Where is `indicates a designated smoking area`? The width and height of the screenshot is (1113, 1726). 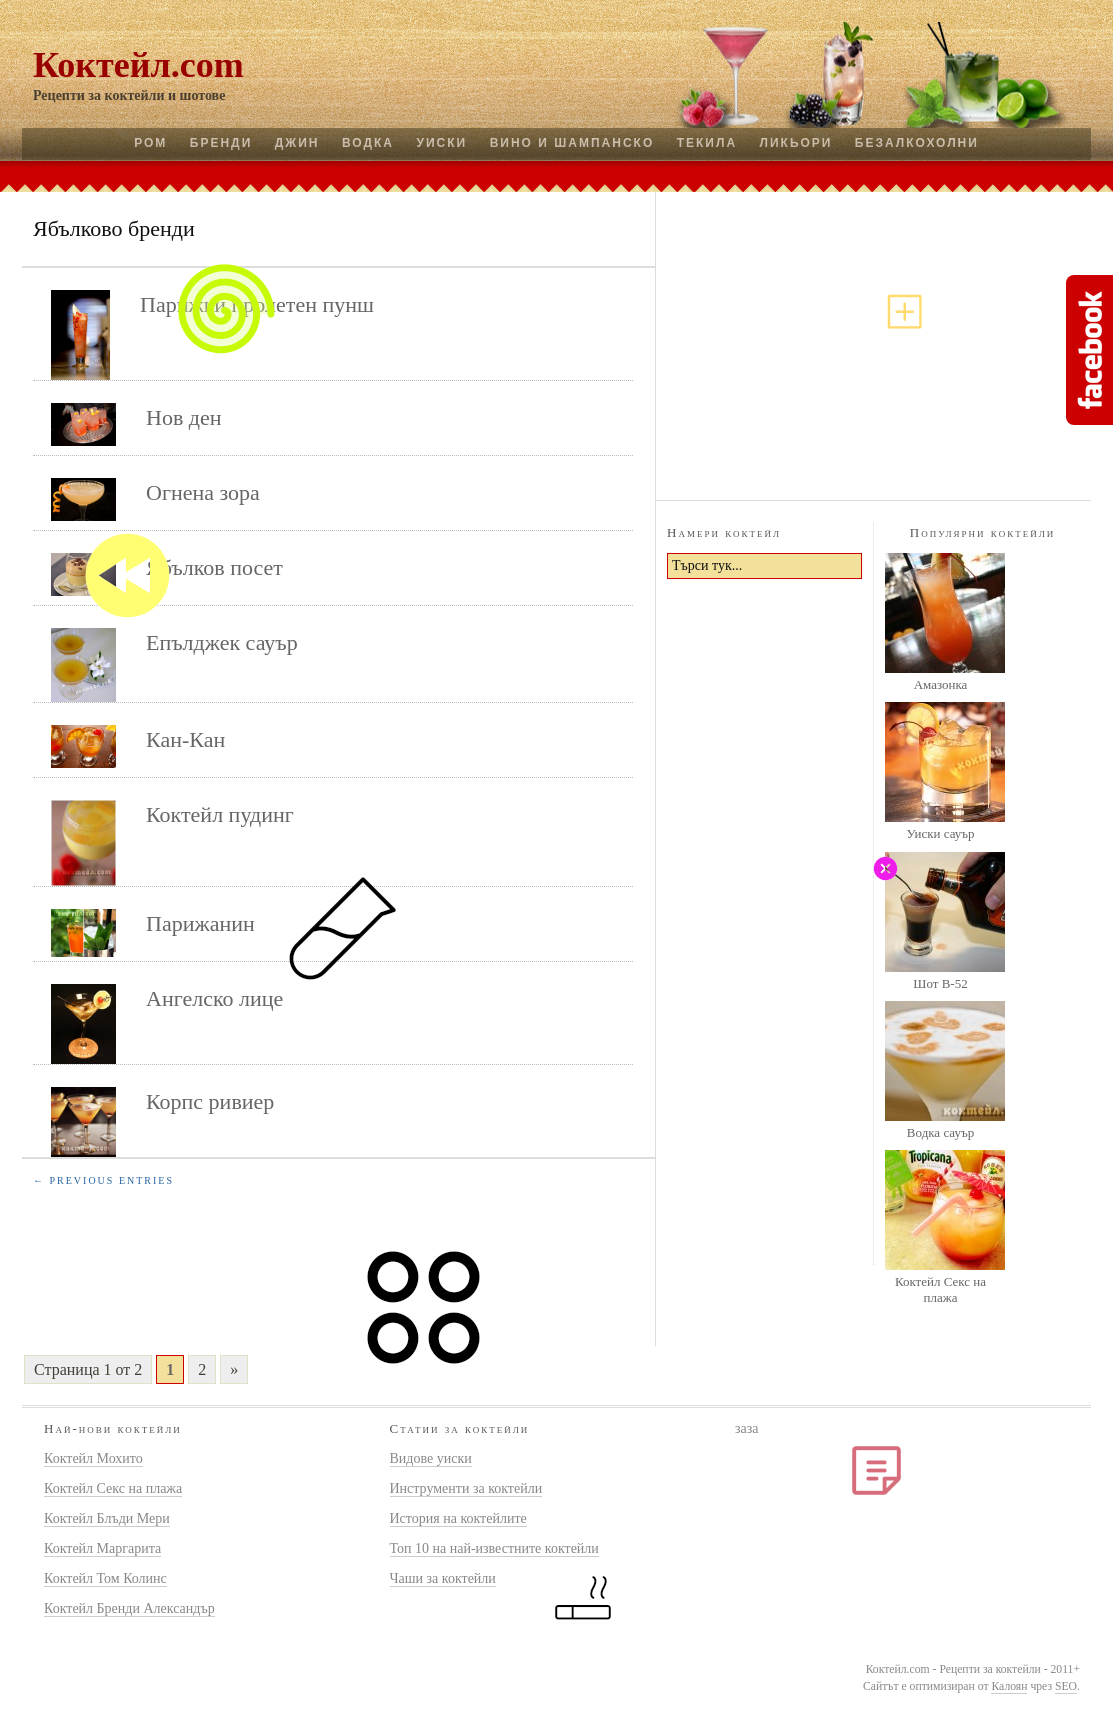
indicates a designated smoking area is located at coordinates (583, 1604).